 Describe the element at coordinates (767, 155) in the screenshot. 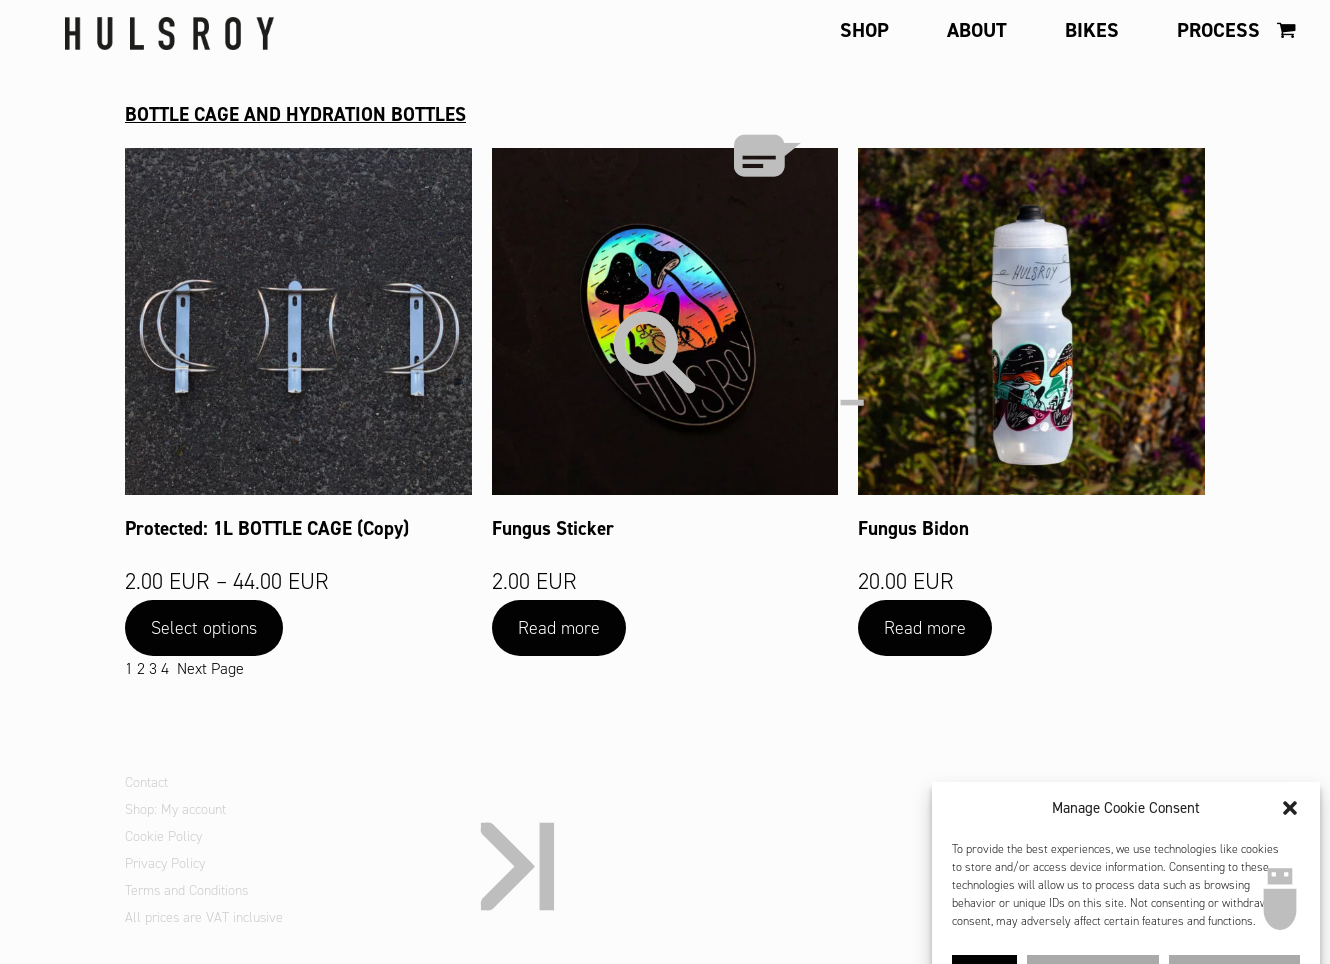

I see `toggle subtitles or closed captions` at that location.